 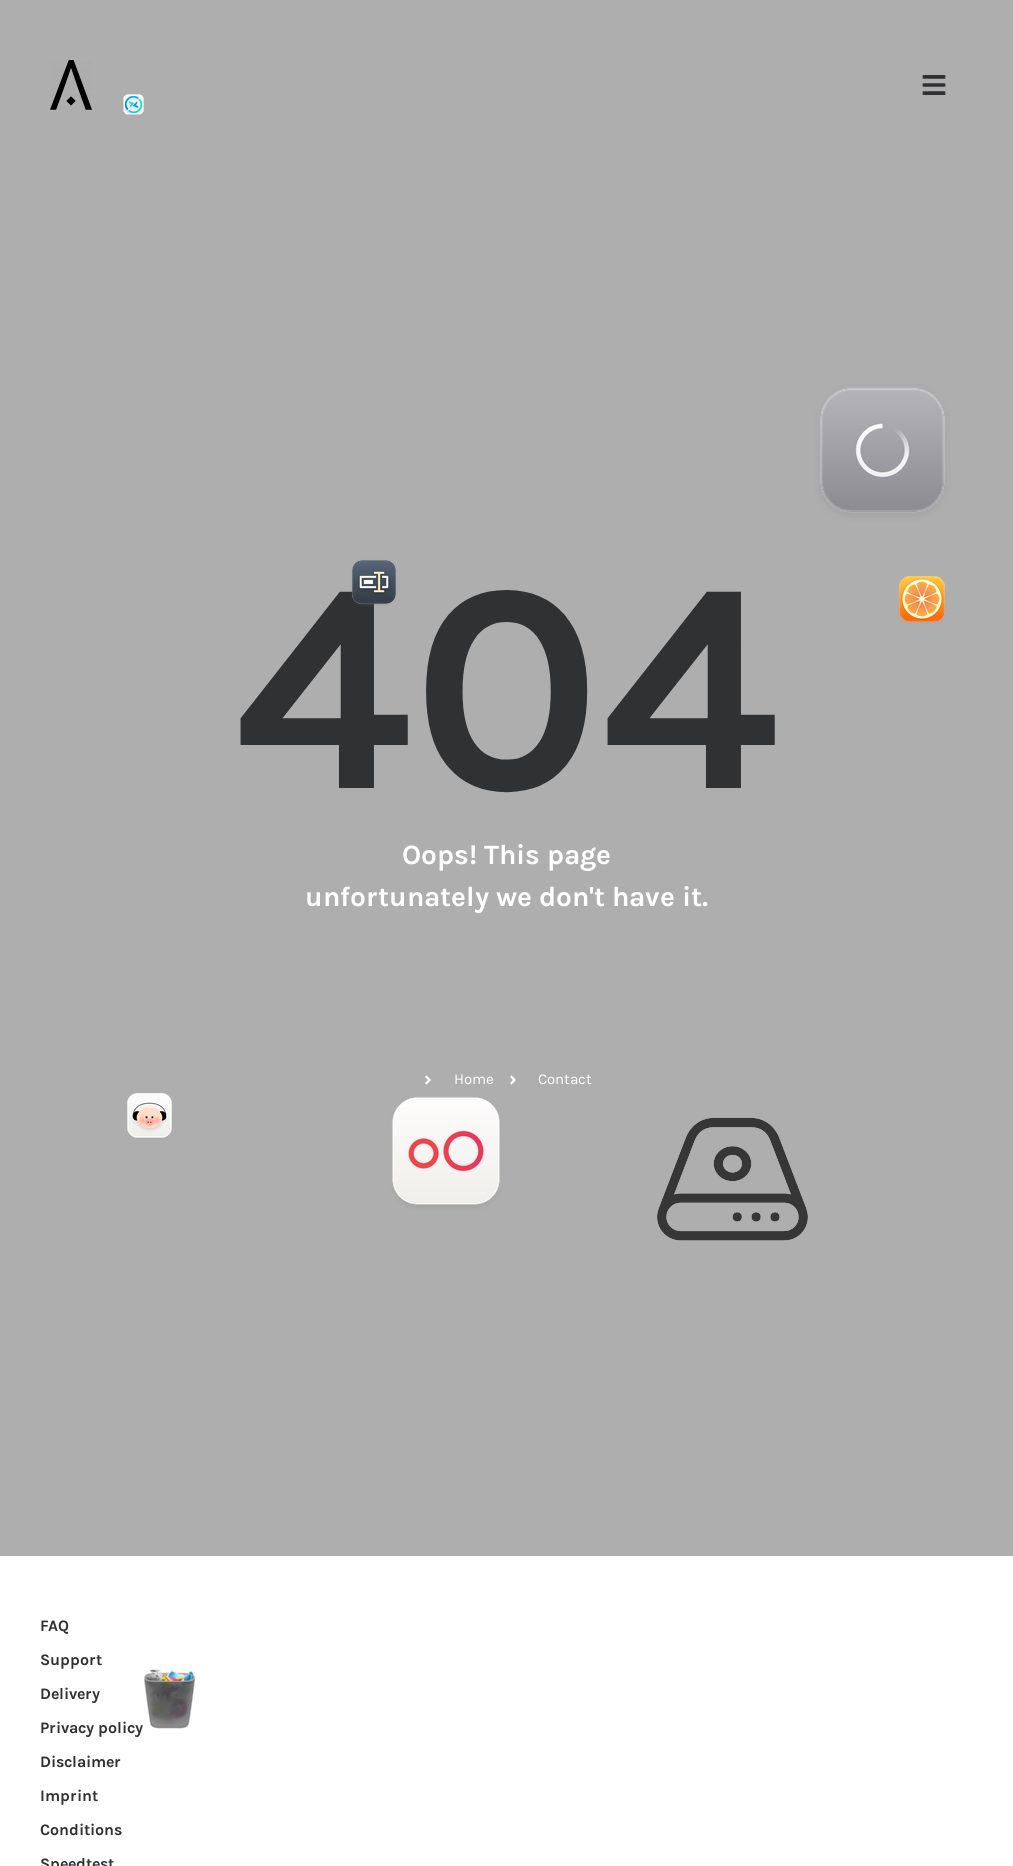 What do you see at coordinates (374, 582) in the screenshot?
I see `open bulky app for batch file renaming` at bounding box center [374, 582].